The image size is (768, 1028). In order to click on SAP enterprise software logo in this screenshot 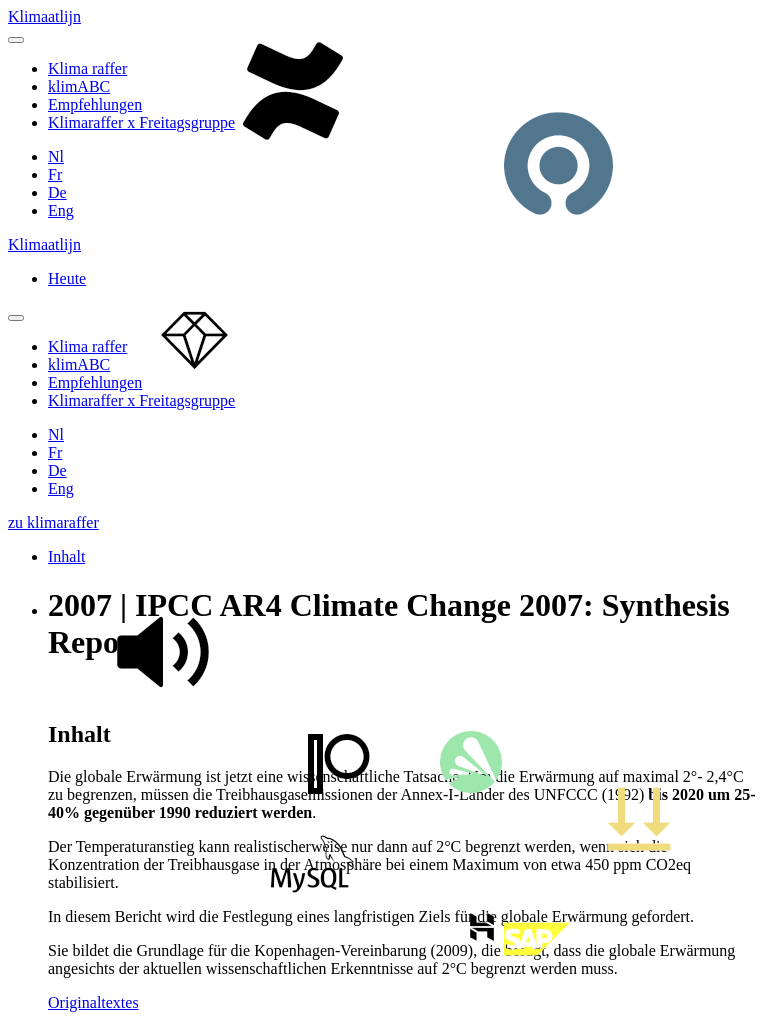, I will do `click(537, 939)`.